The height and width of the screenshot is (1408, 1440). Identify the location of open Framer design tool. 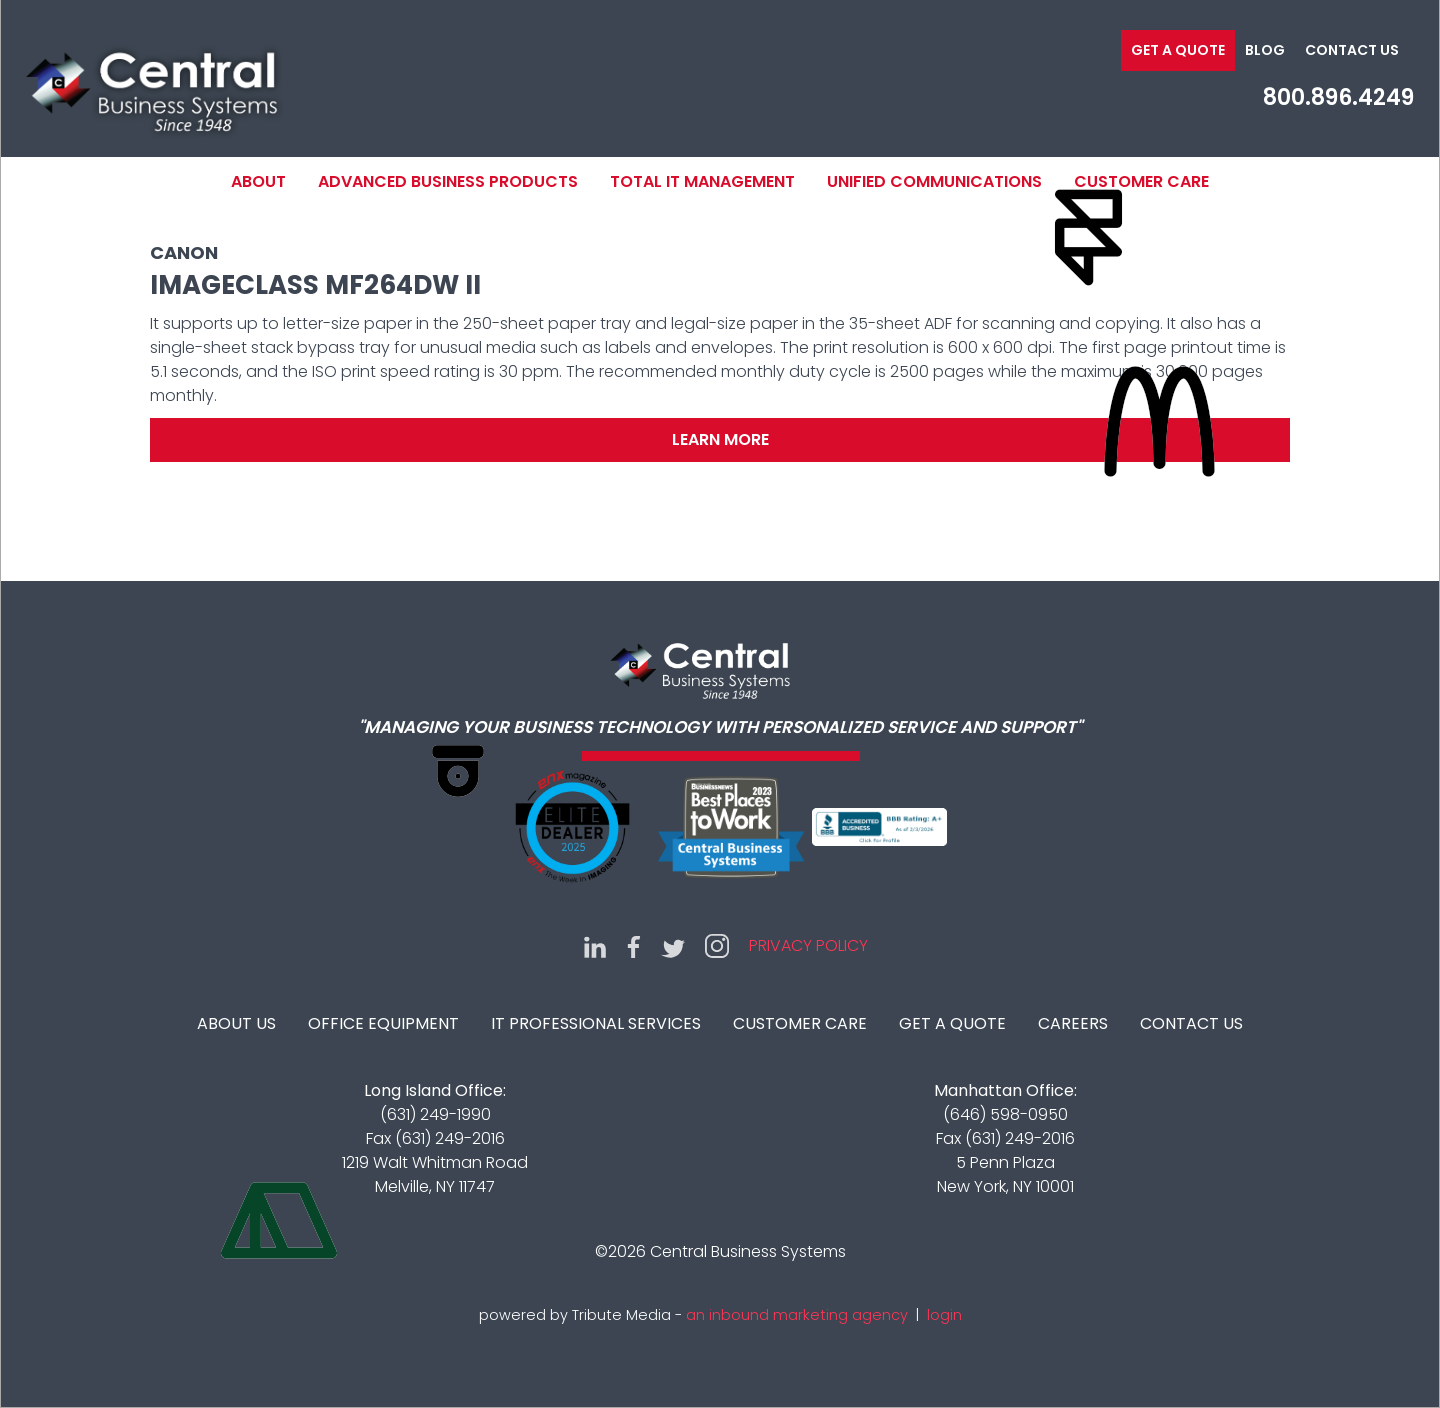
(1088, 237).